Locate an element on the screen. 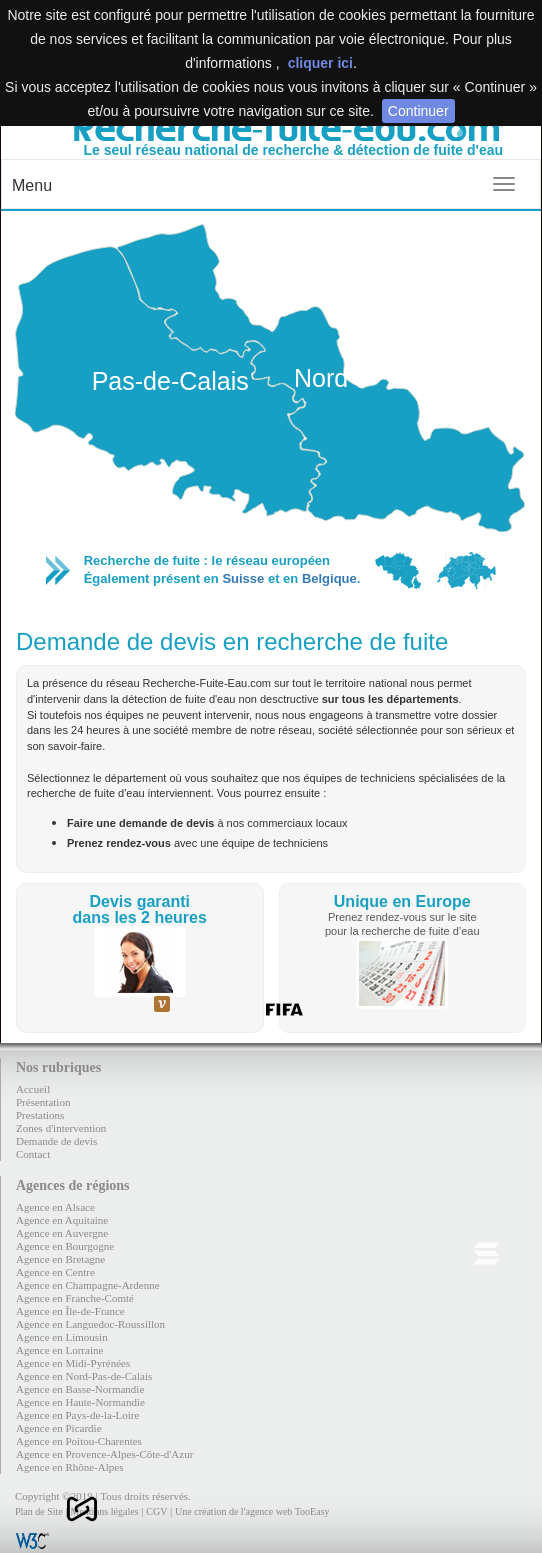  open velog blogging platform is located at coordinates (162, 1004).